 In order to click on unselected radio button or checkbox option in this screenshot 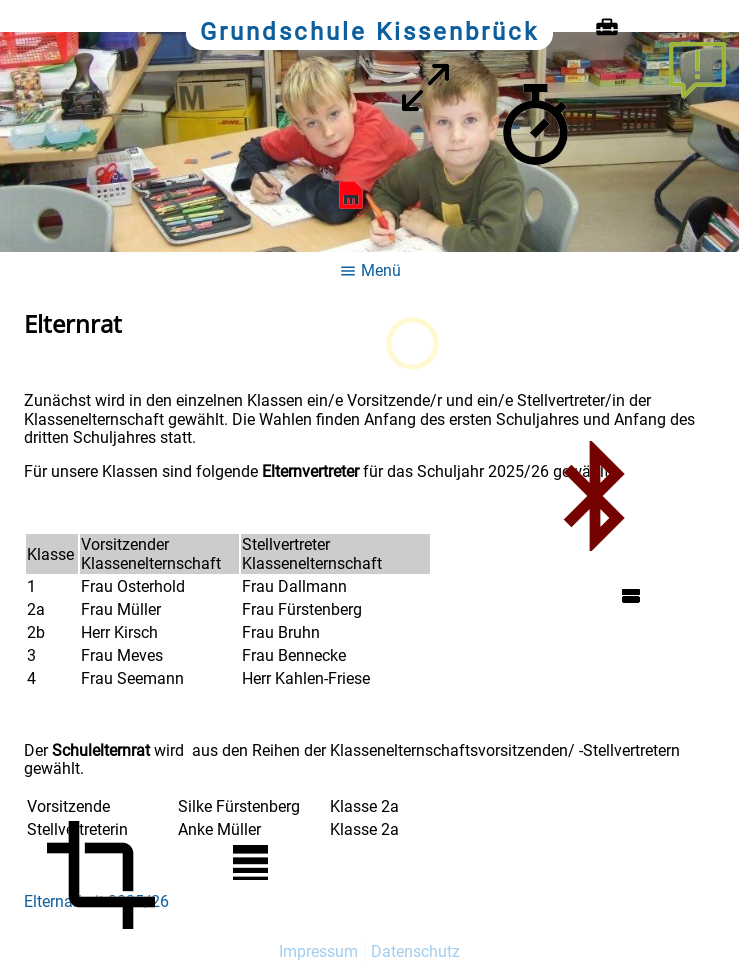, I will do `click(412, 343)`.